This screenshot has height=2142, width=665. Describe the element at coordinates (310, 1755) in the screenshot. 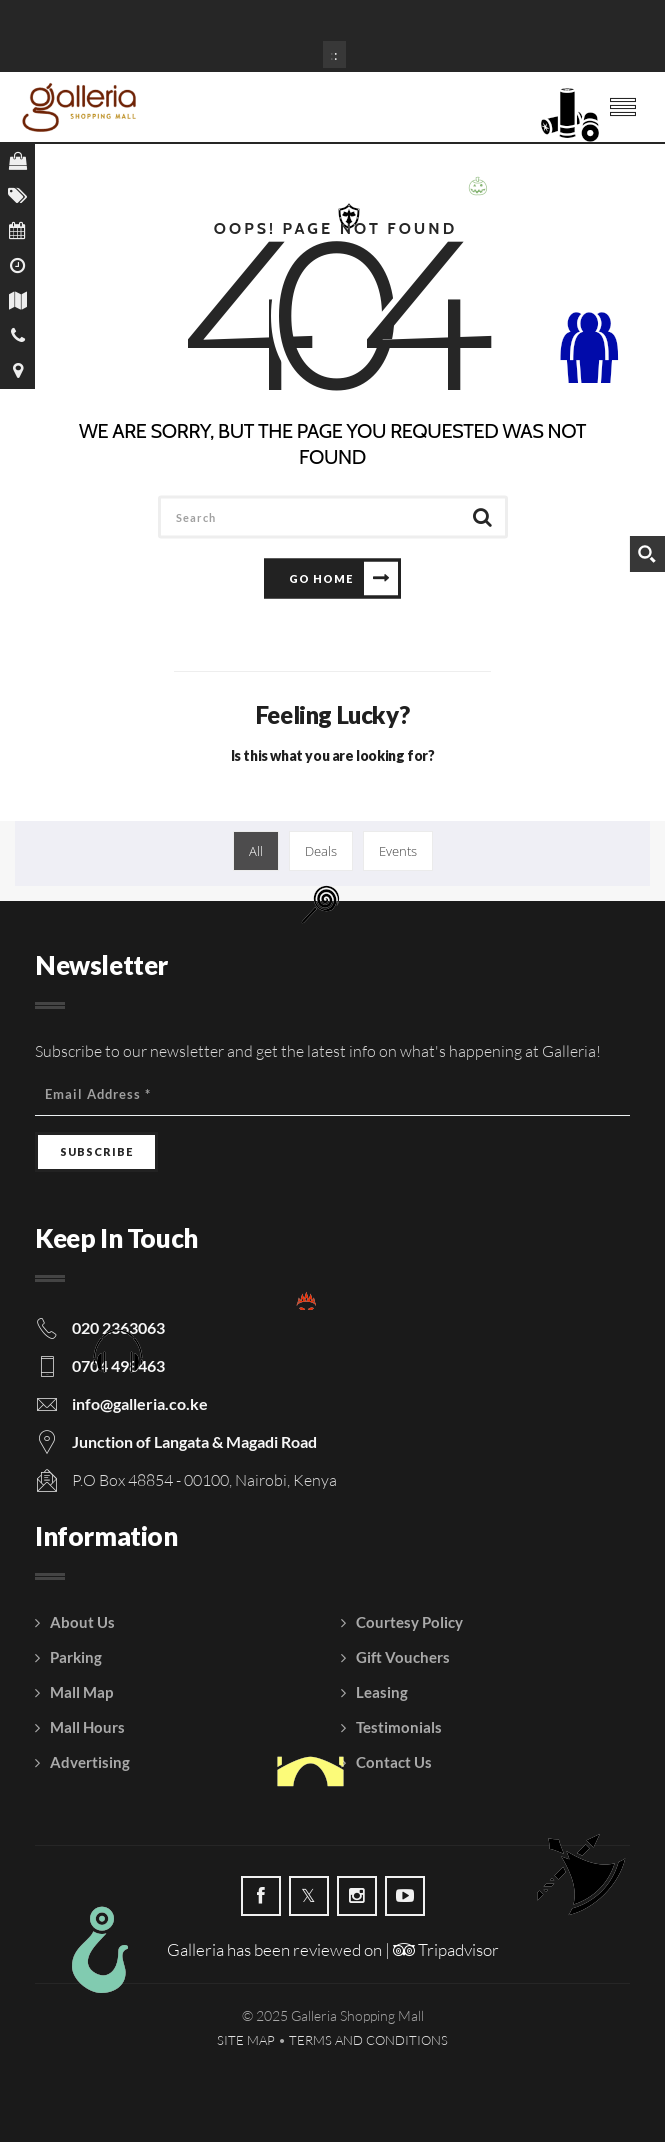

I see `build or place a bridge structure` at that location.